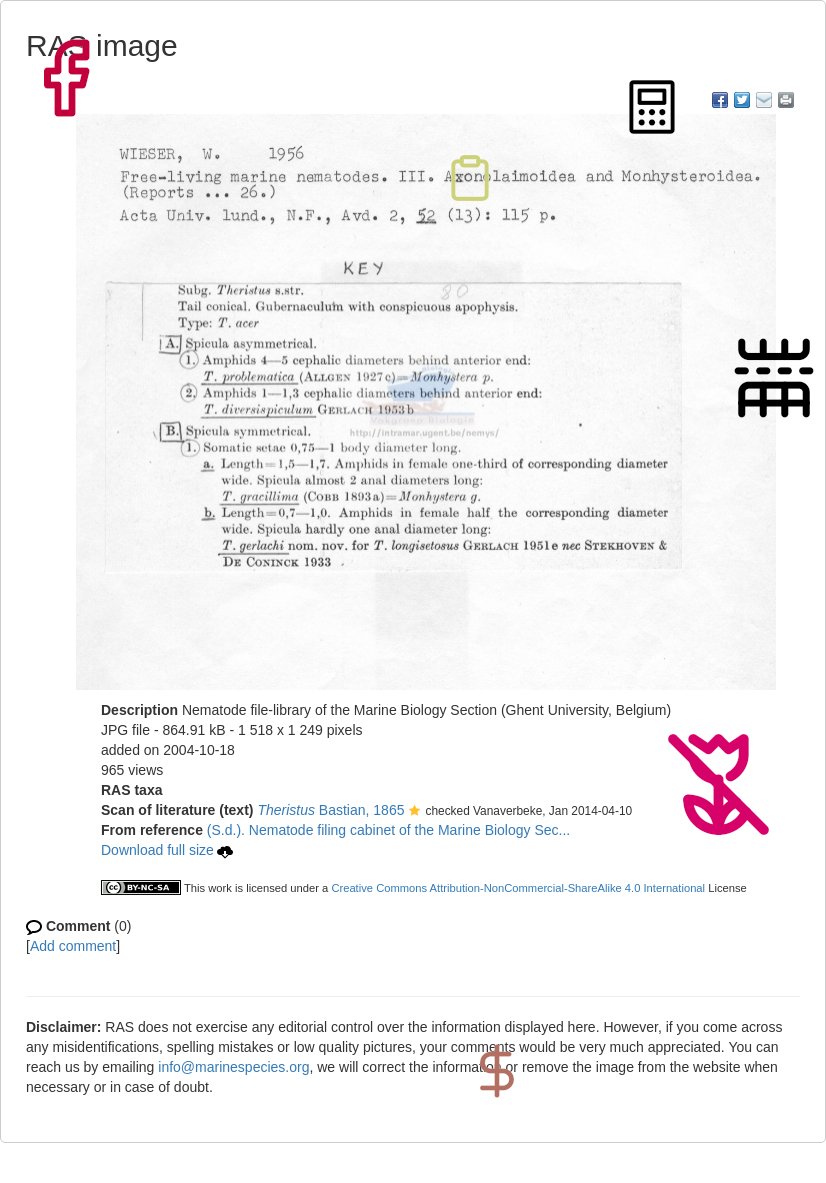 The height and width of the screenshot is (1183, 826). Describe the element at coordinates (652, 107) in the screenshot. I see `open the calculator app` at that location.